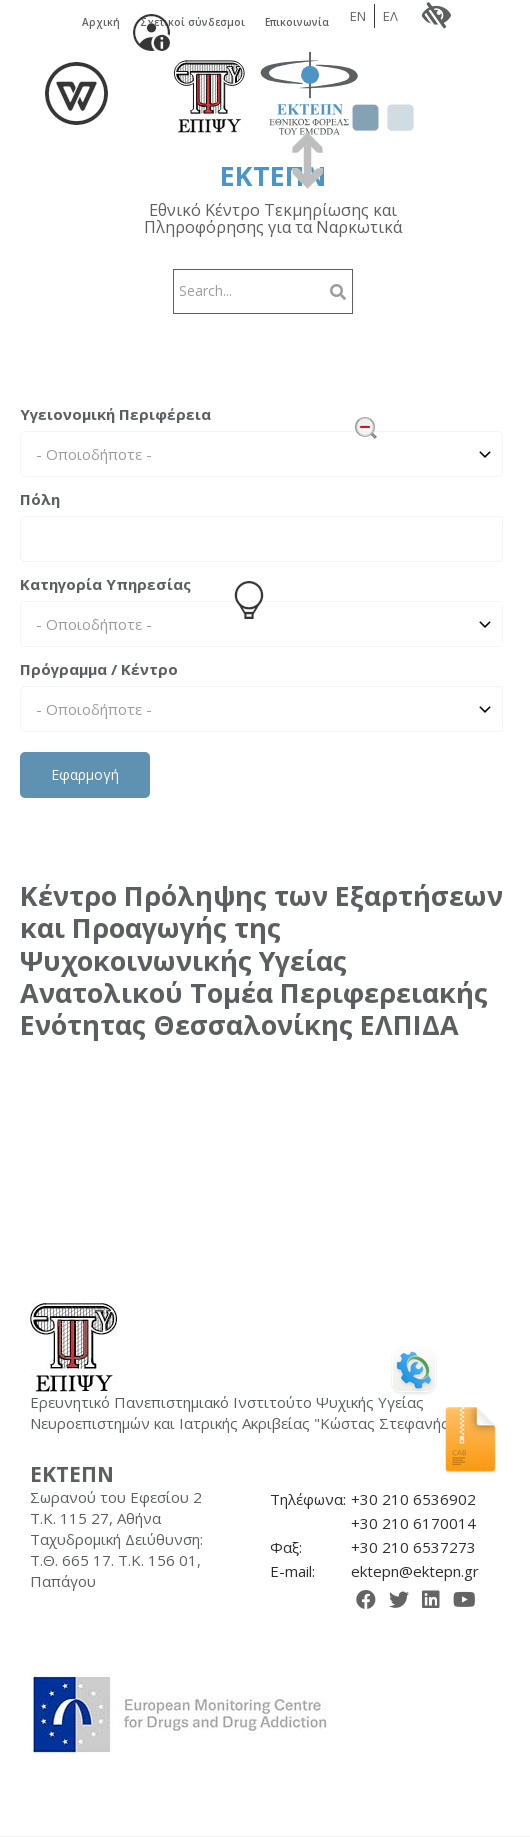  I want to click on zoom out of the current view, so click(366, 428).